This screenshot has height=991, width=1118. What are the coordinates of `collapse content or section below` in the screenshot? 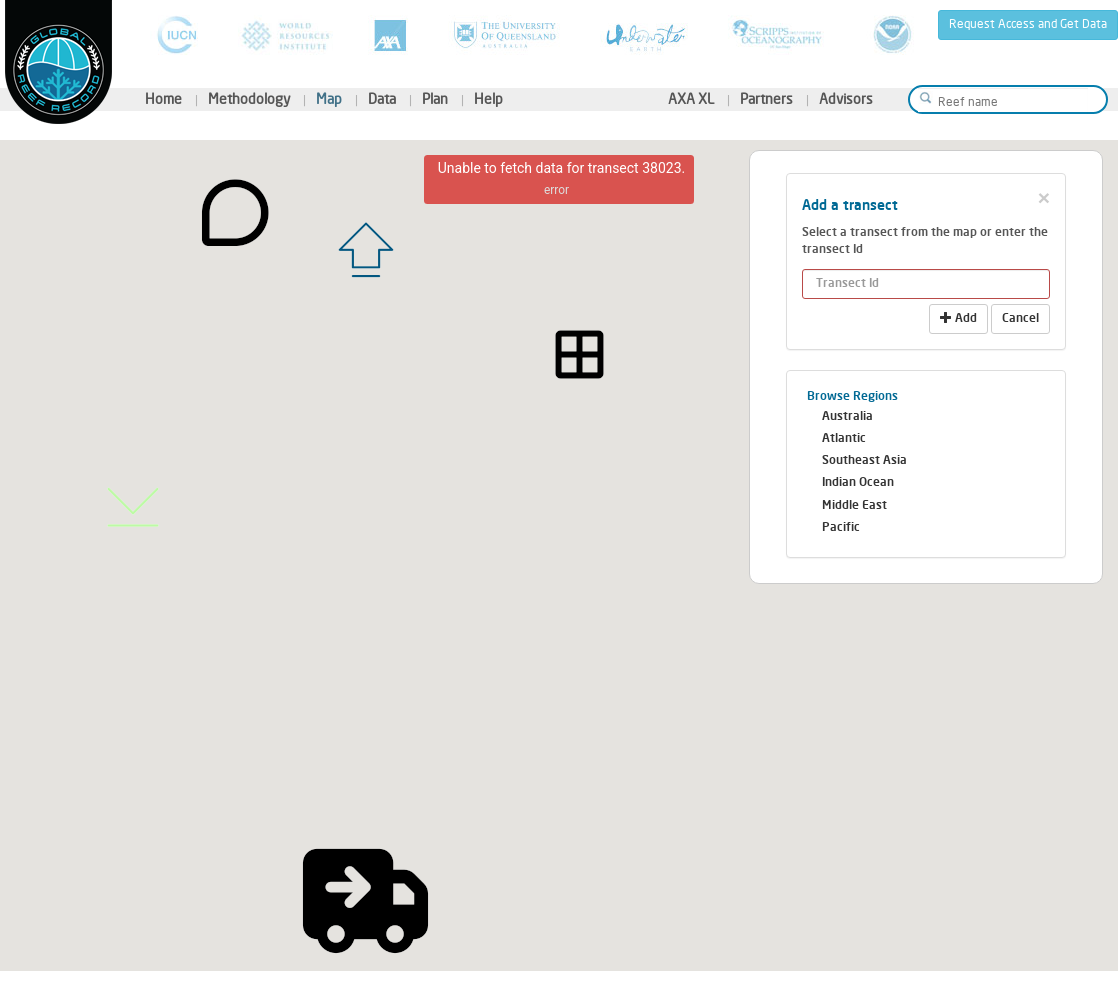 It's located at (133, 506).